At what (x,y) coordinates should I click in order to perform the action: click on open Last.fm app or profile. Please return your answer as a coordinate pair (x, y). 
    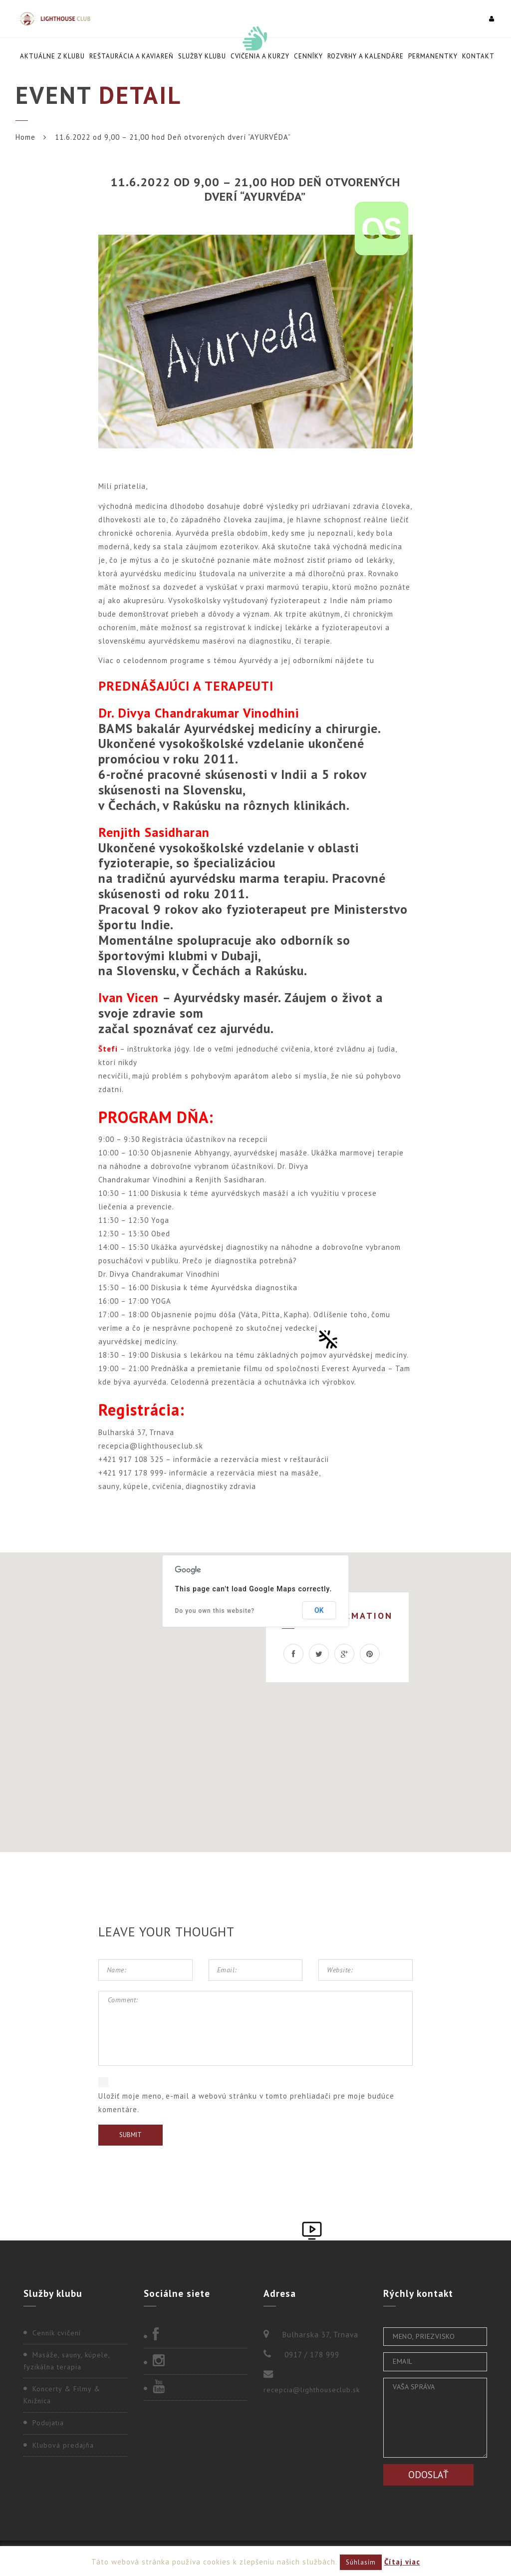
    Looking at the image, I should click on (381, 228).